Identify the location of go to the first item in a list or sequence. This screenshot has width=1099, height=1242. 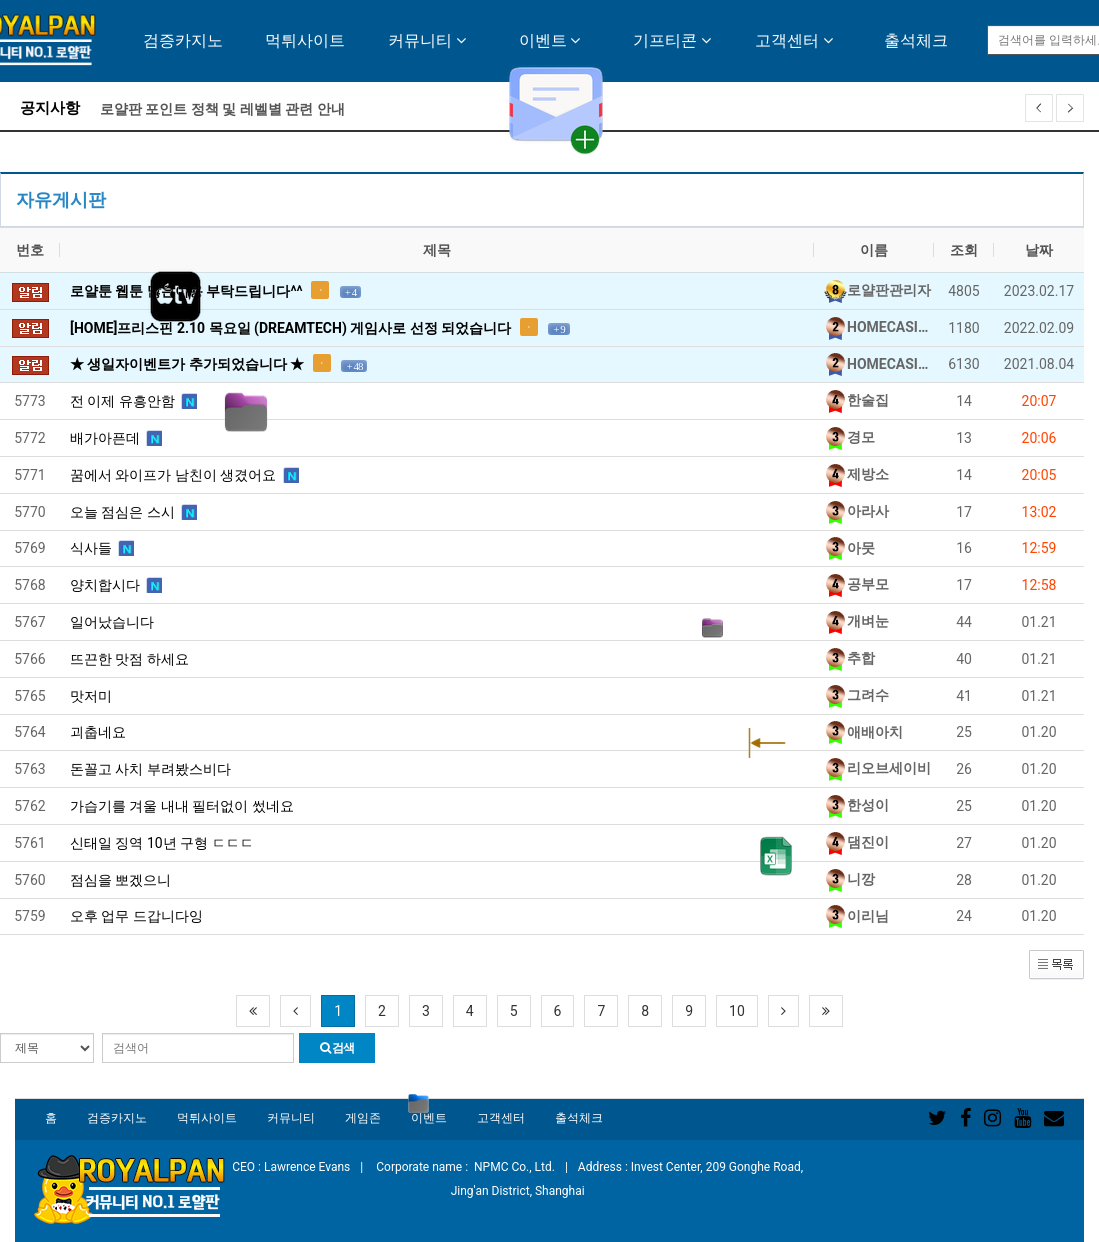
(767, 743).